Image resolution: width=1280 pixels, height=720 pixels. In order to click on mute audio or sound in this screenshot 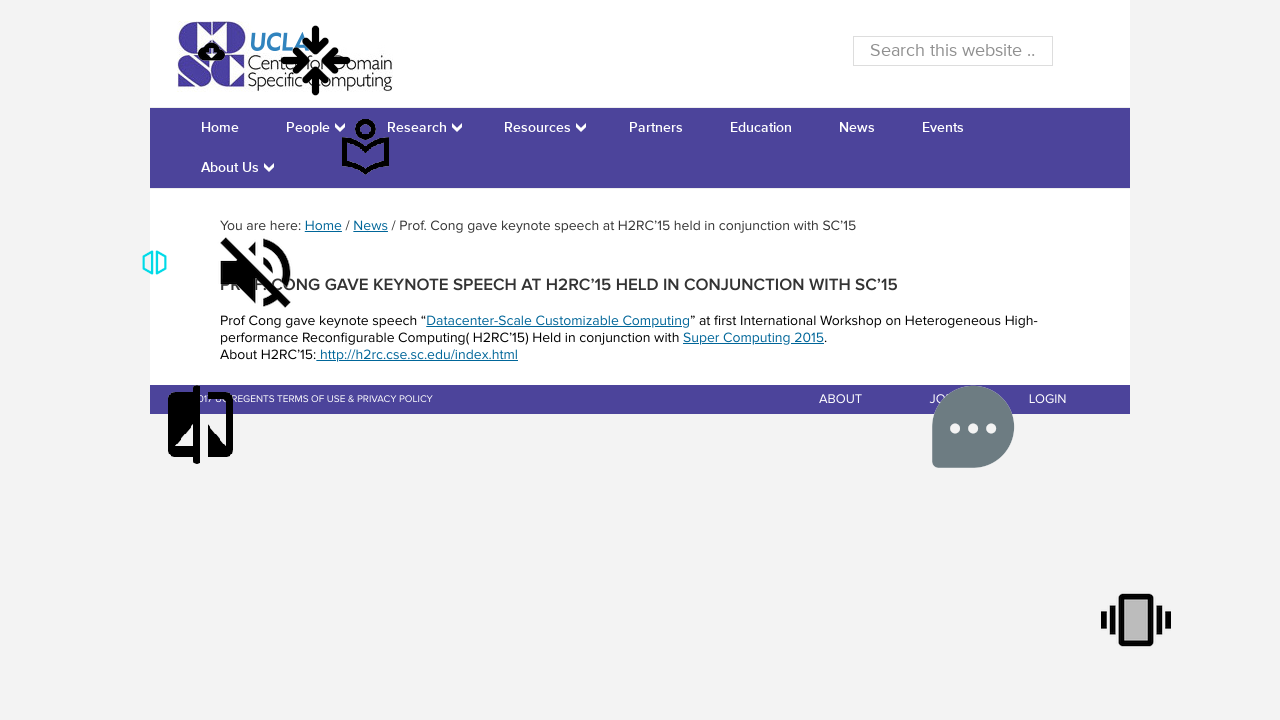, I will do `click(255, 272)`.